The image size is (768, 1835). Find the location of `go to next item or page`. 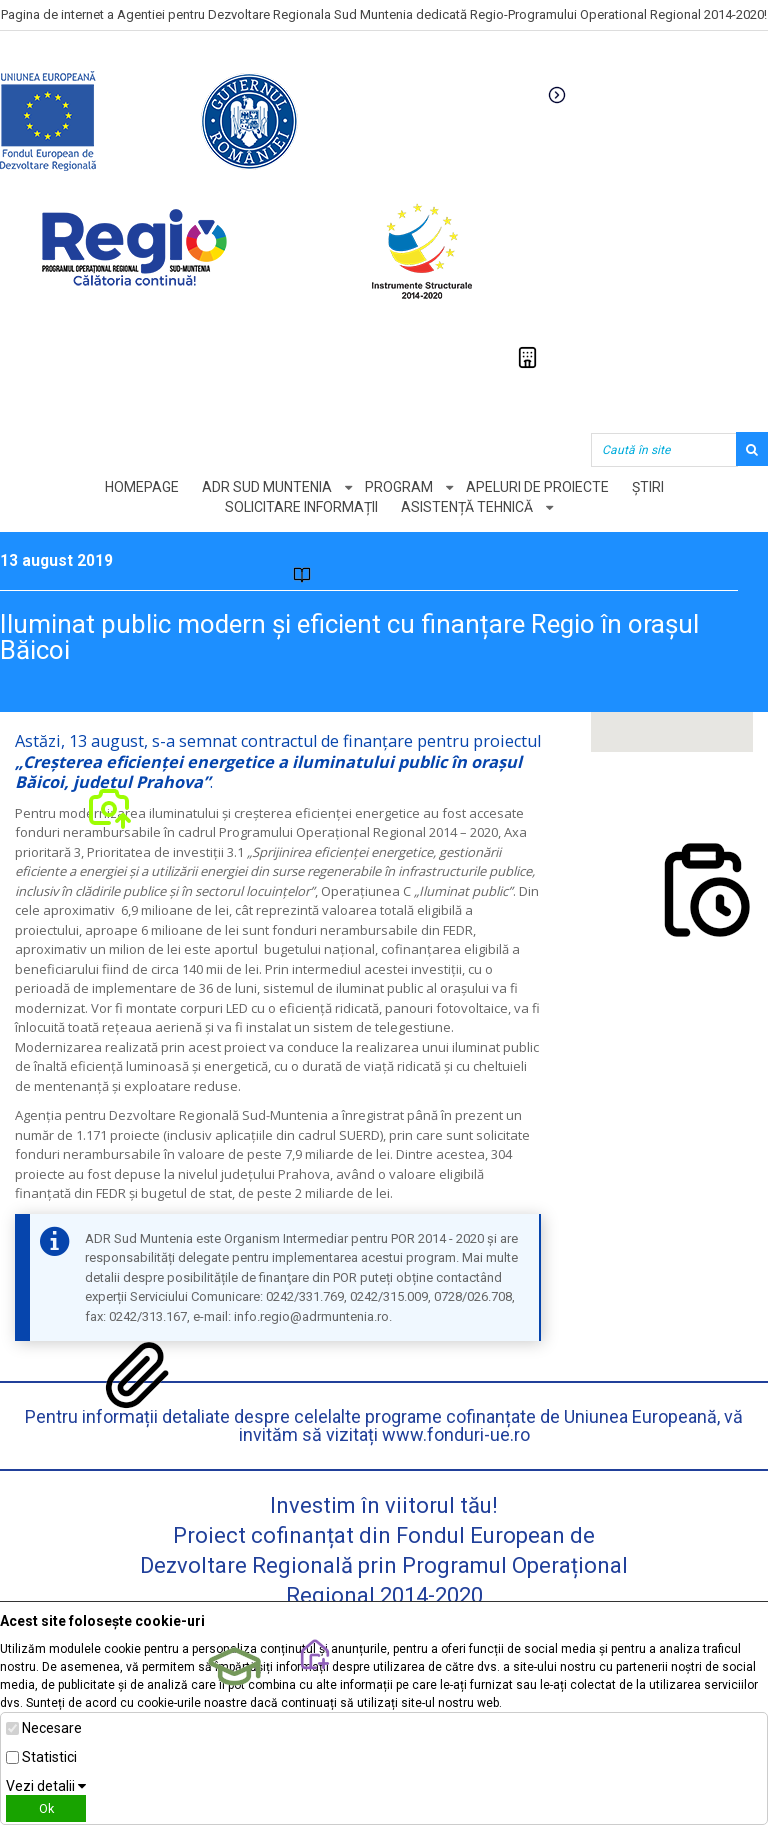

go to next item or page is located at coordinates (557, 95).